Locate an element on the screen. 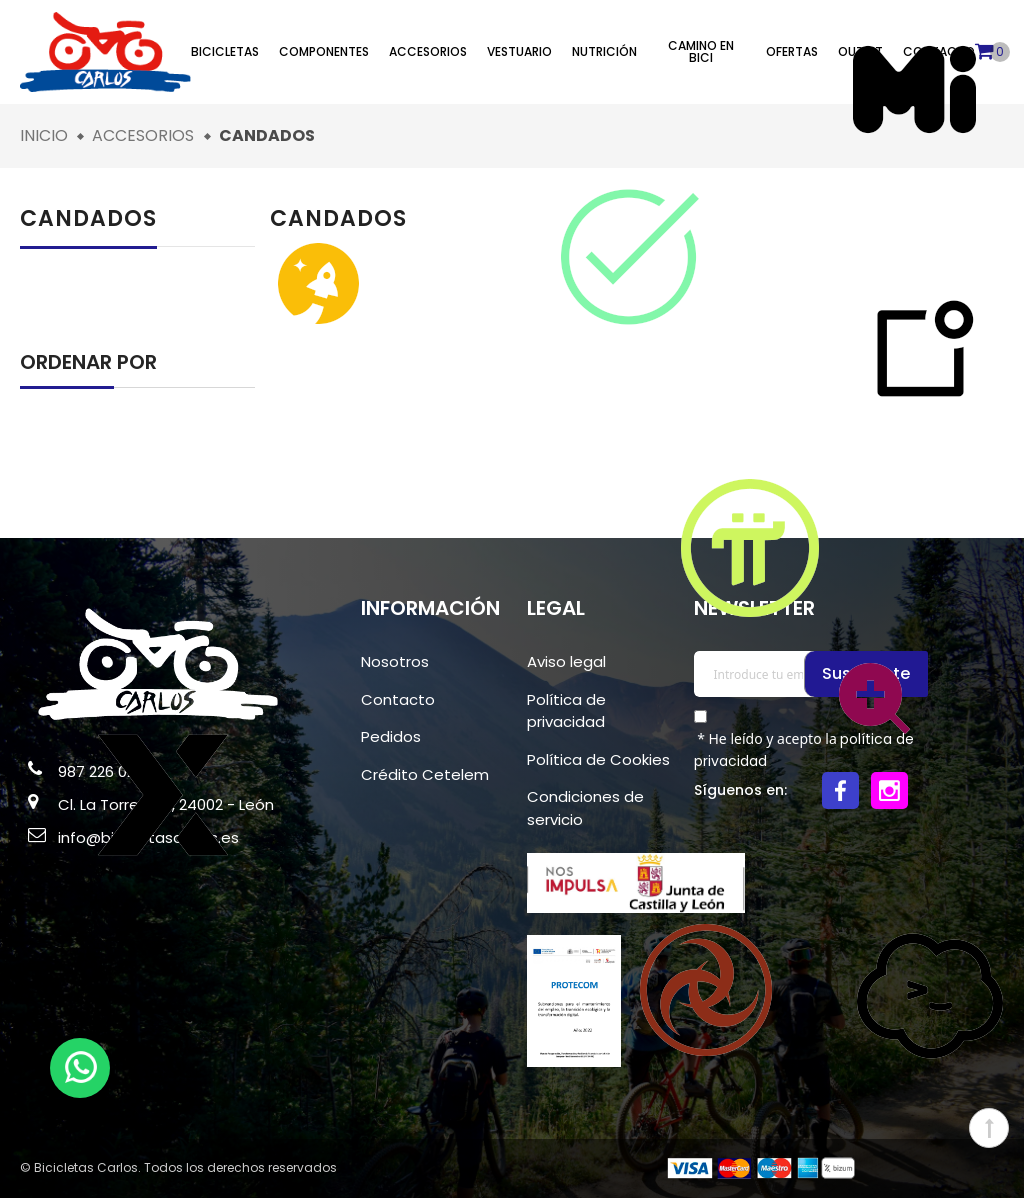 This screenshot has width=1024, height=1198. open the Katana application is located at coordinates (706, 990).